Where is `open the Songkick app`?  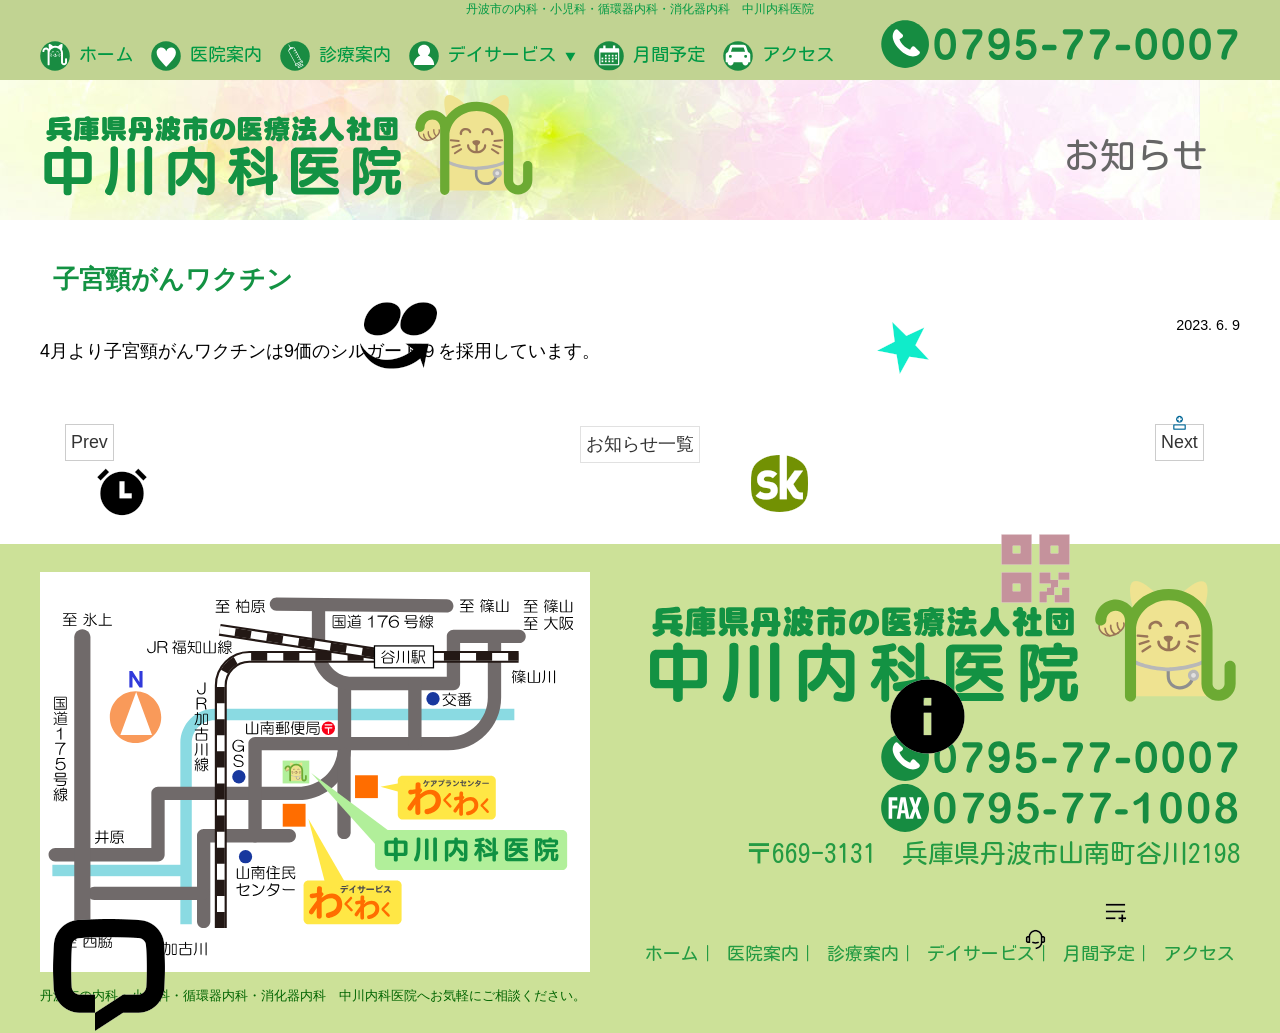 open the Songkick app is located at coordinates (779, 483).